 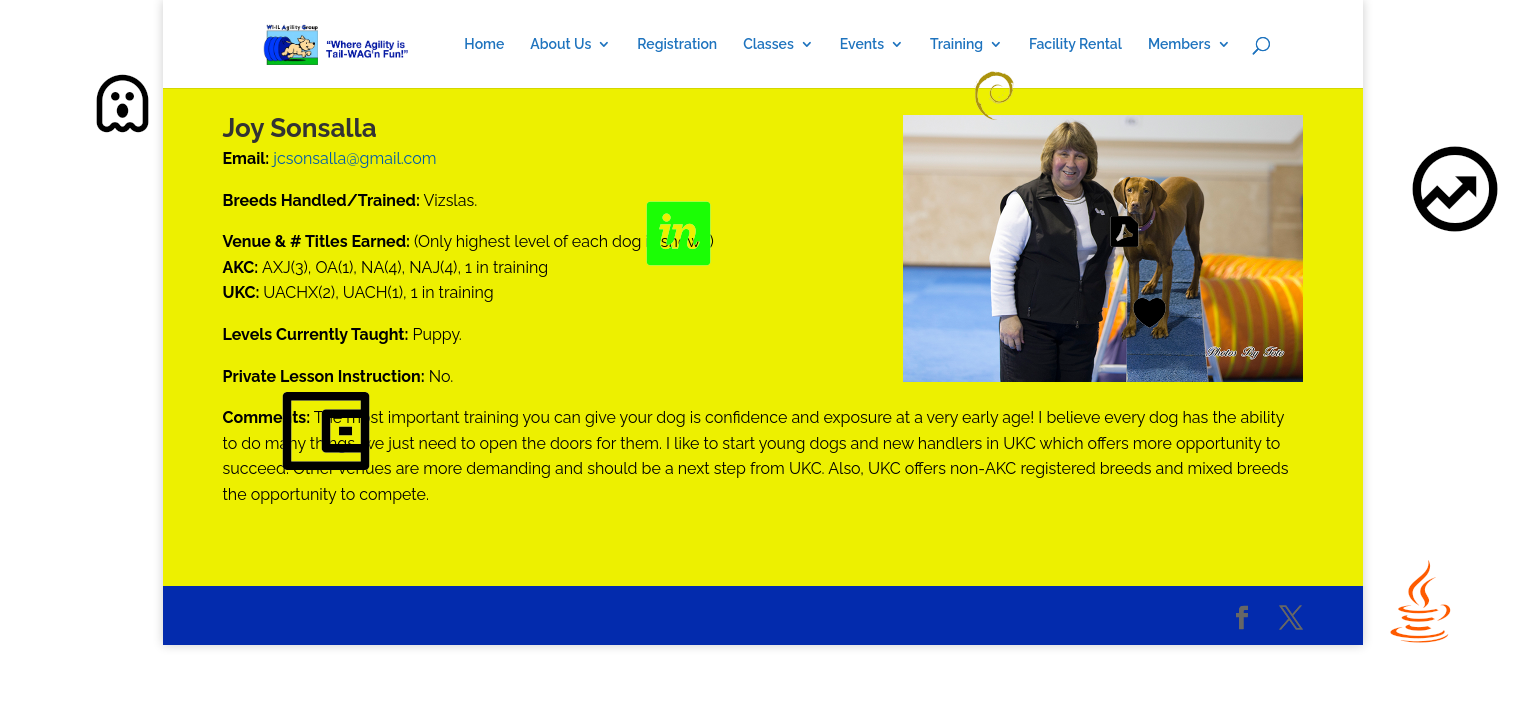 I want to click on add to favorites, so click(x=1149, y=312).